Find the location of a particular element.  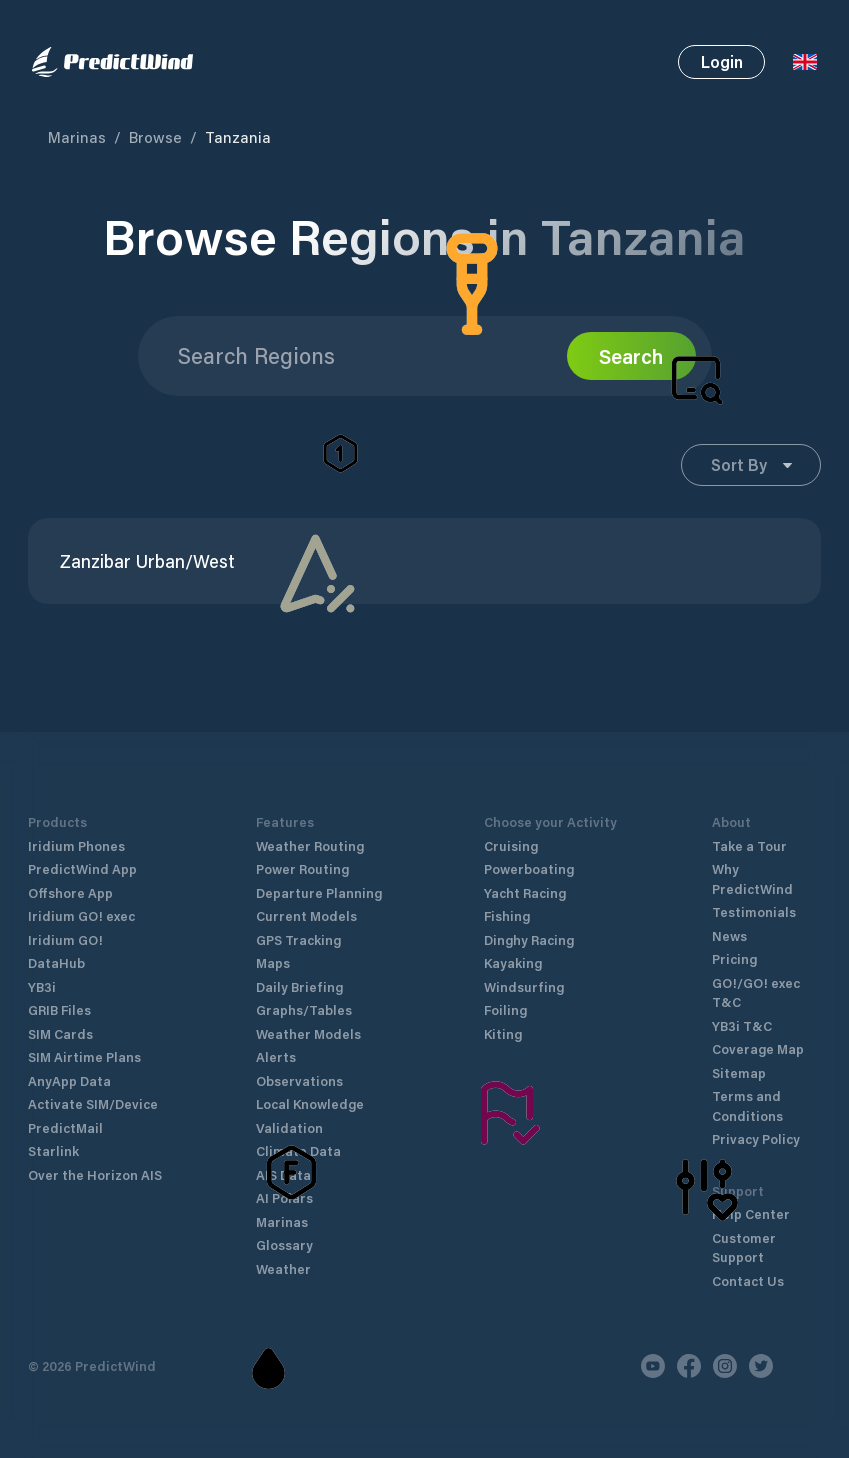

indicates step one in a multi-step process is located at coordinates (340, 453).